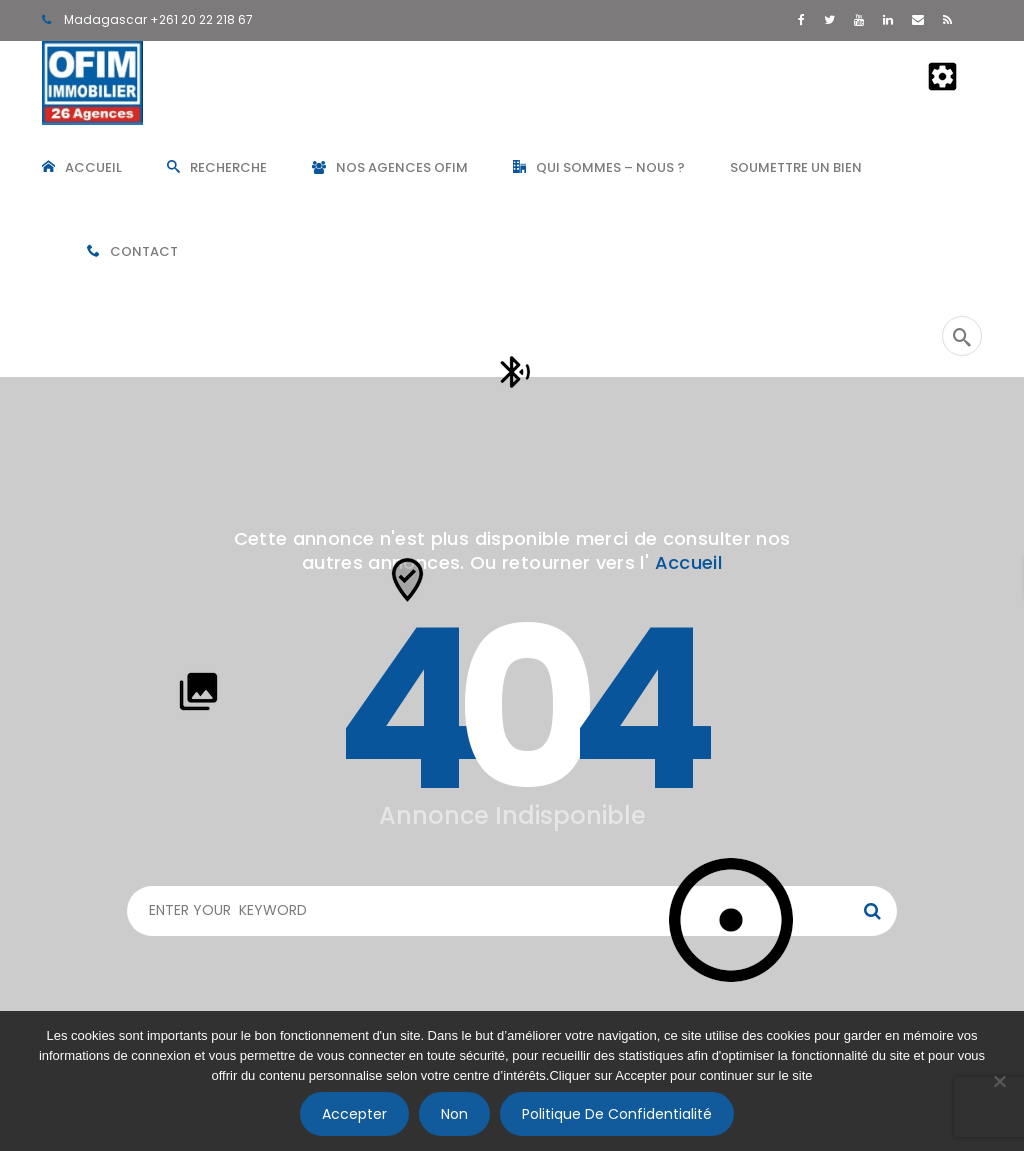  I want to click on access application settings, so click(942, 76).